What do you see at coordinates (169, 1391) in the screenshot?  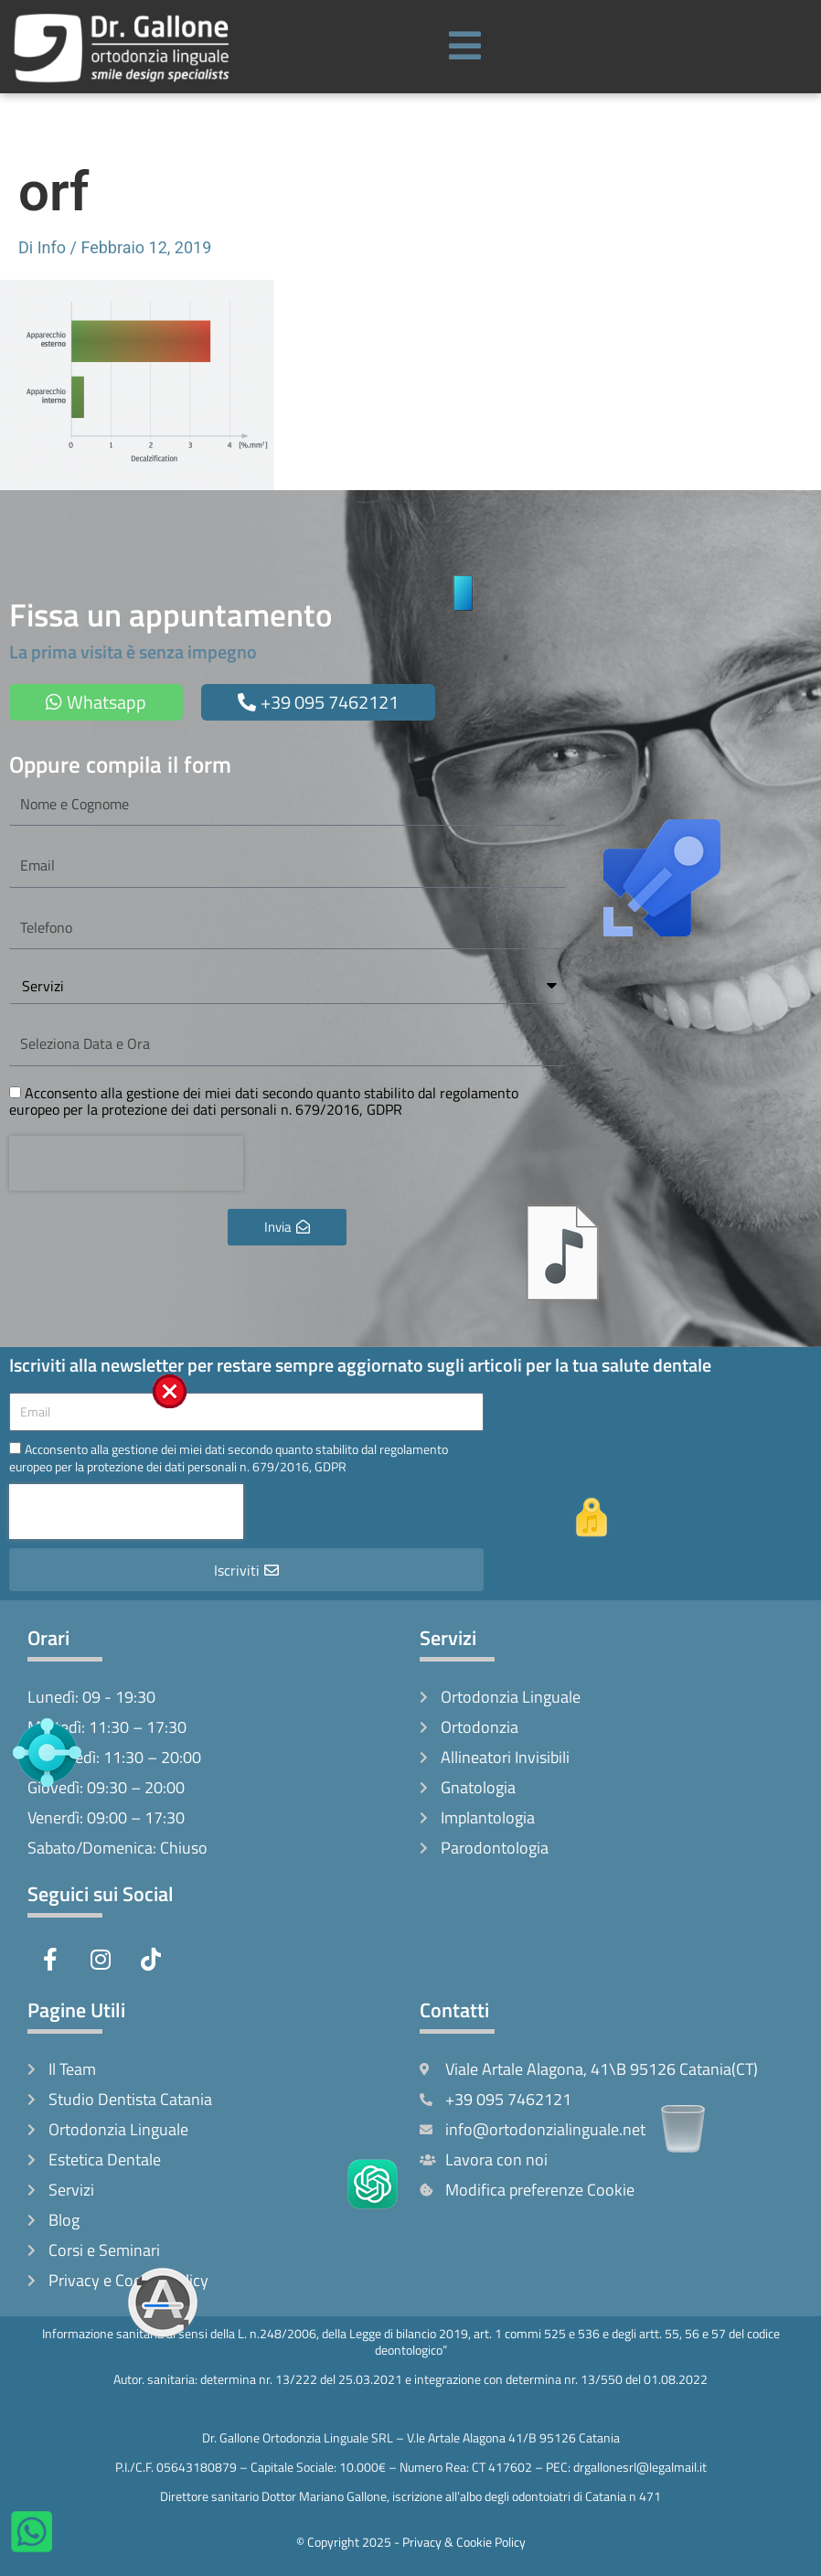 I see `indicates a OneDrive sync error` at bounding box center [169, 1391].